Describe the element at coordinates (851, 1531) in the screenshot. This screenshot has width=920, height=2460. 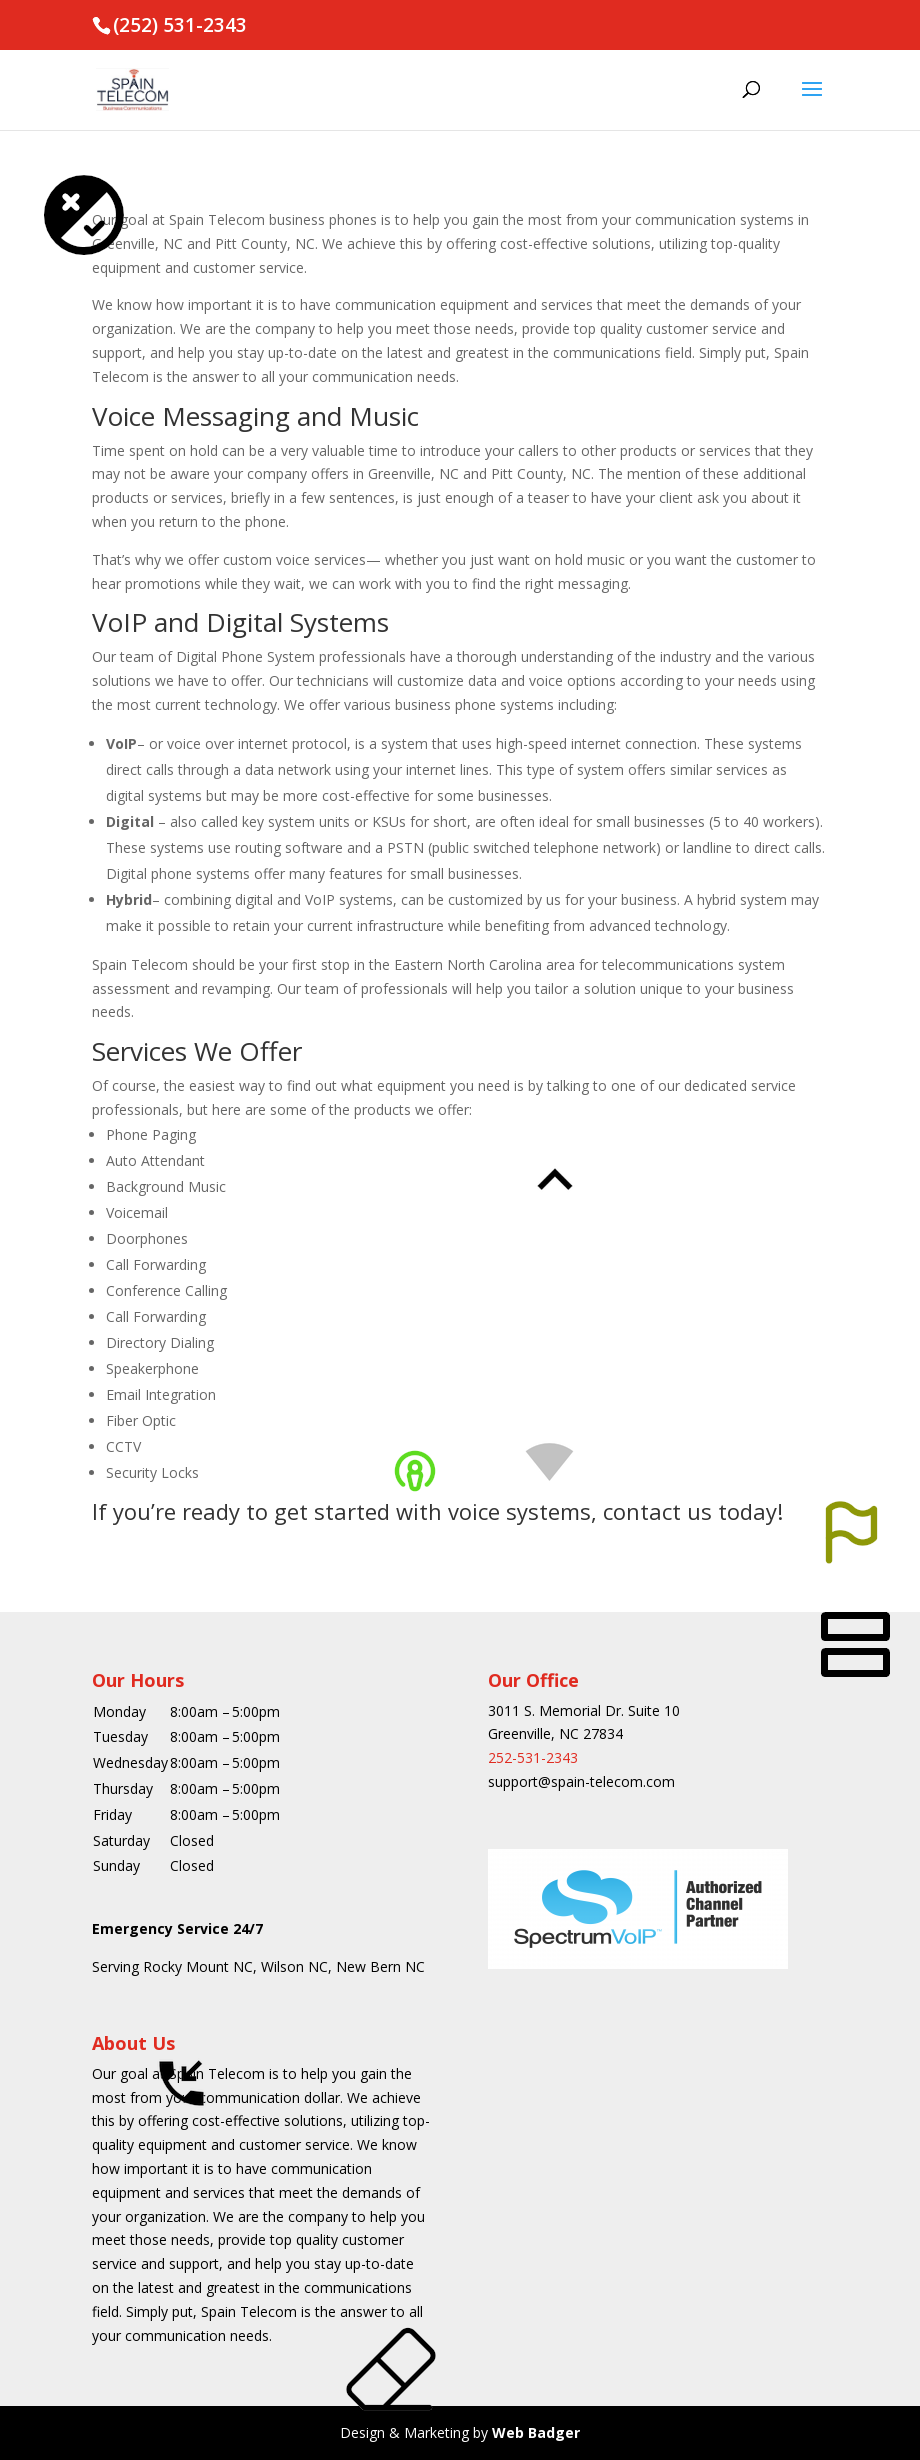
I see `flag or bookmark an item for later` at that location.